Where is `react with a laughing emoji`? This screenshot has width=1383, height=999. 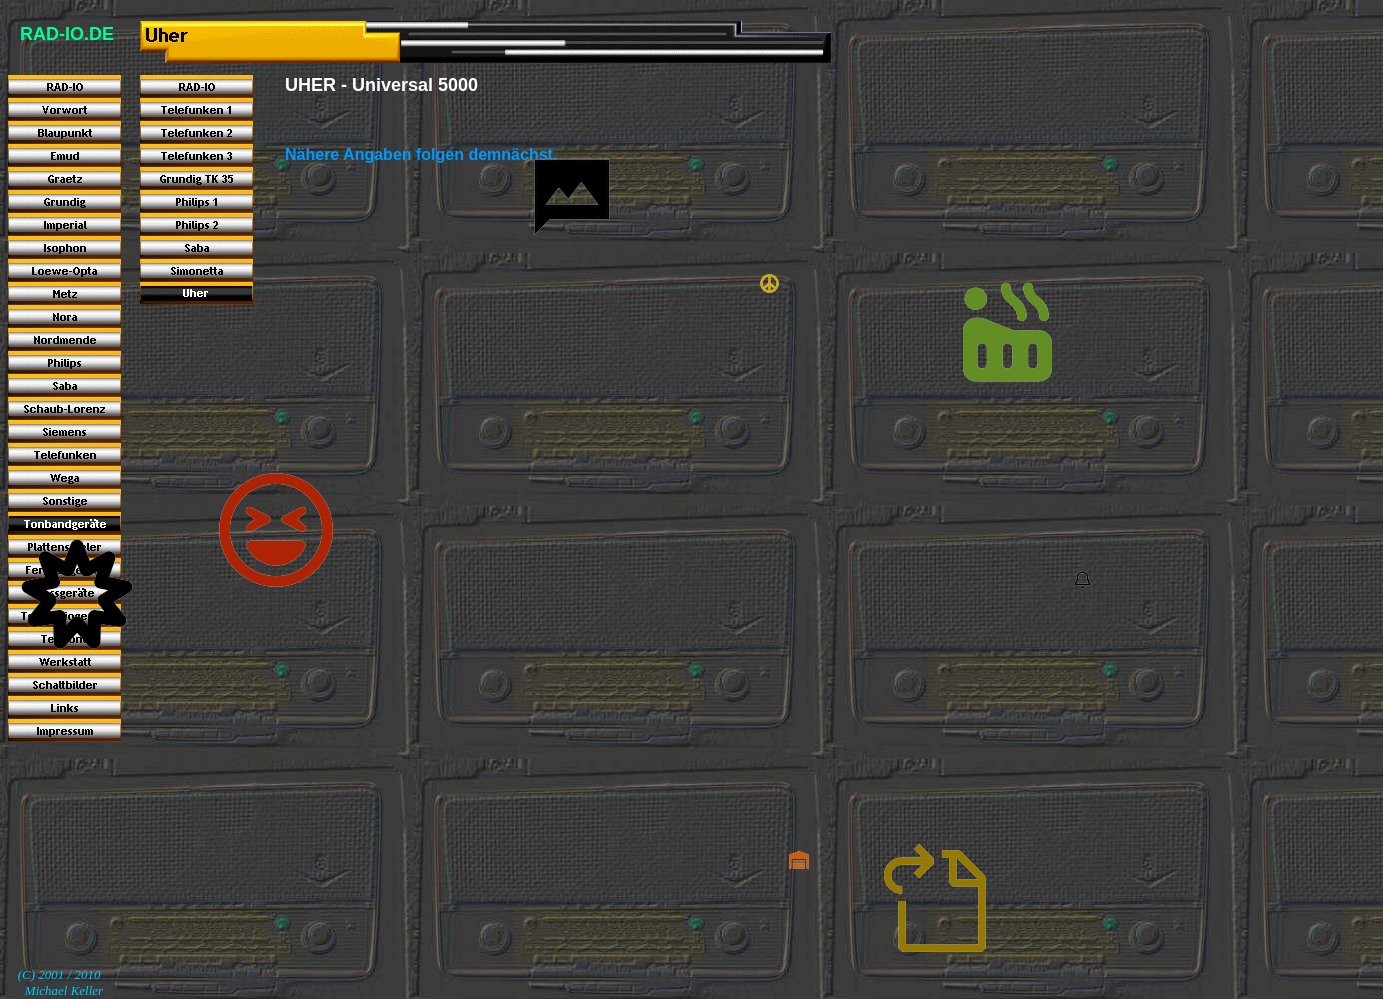
react with a laughing emoji is located at coordinates (276, 530).